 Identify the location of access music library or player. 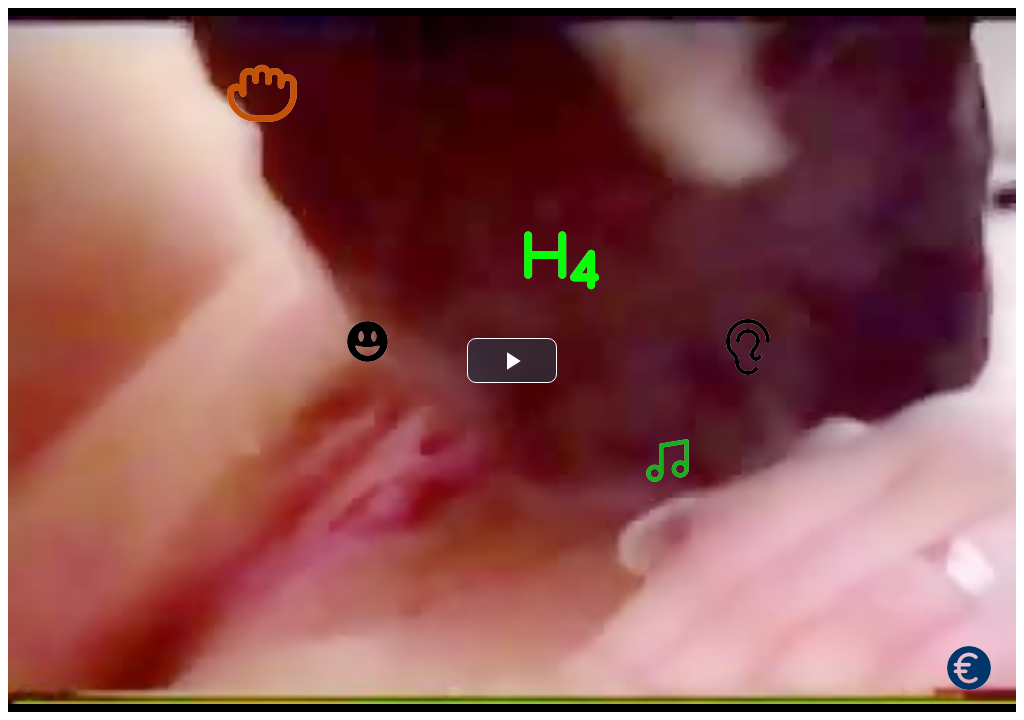
(667, 460).